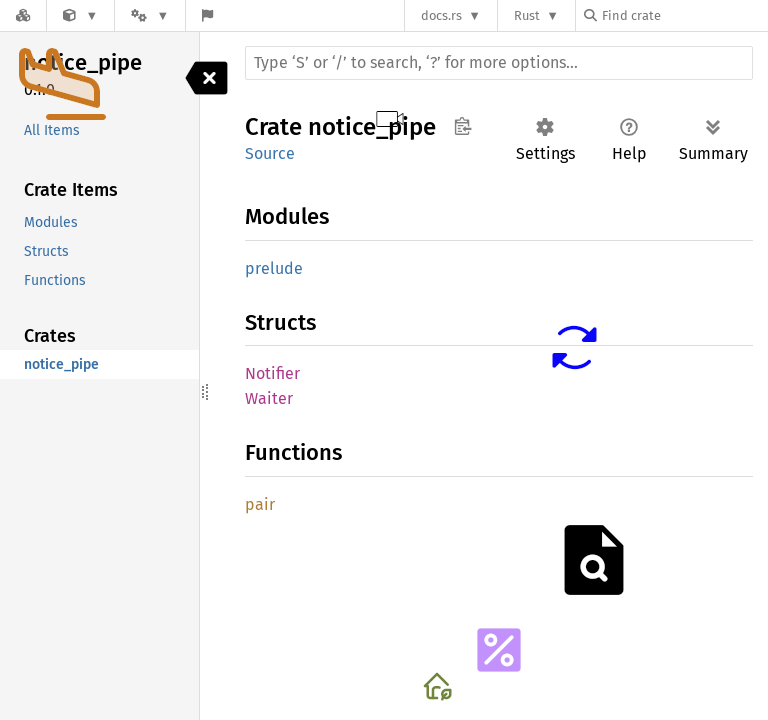 This screenshot has height=720, width=768. Describe the element at coordinates (594, 560) in the screenshot. I see `search within a document` at that location.